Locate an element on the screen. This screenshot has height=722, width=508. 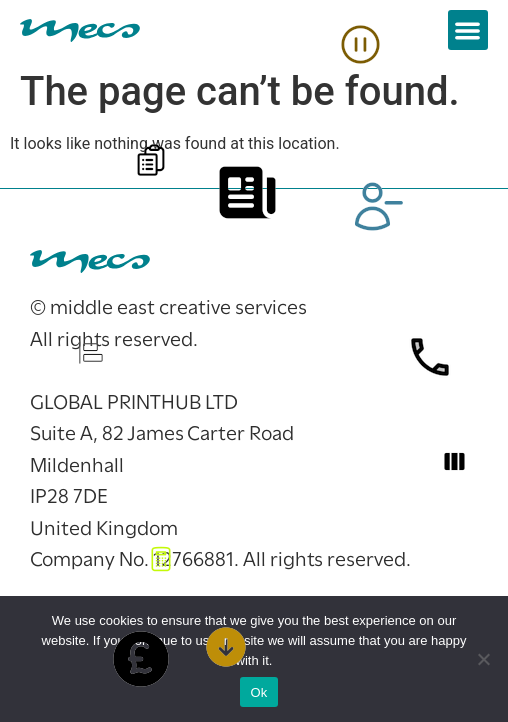
view news articles or updates is located at coordinates (247, 192).